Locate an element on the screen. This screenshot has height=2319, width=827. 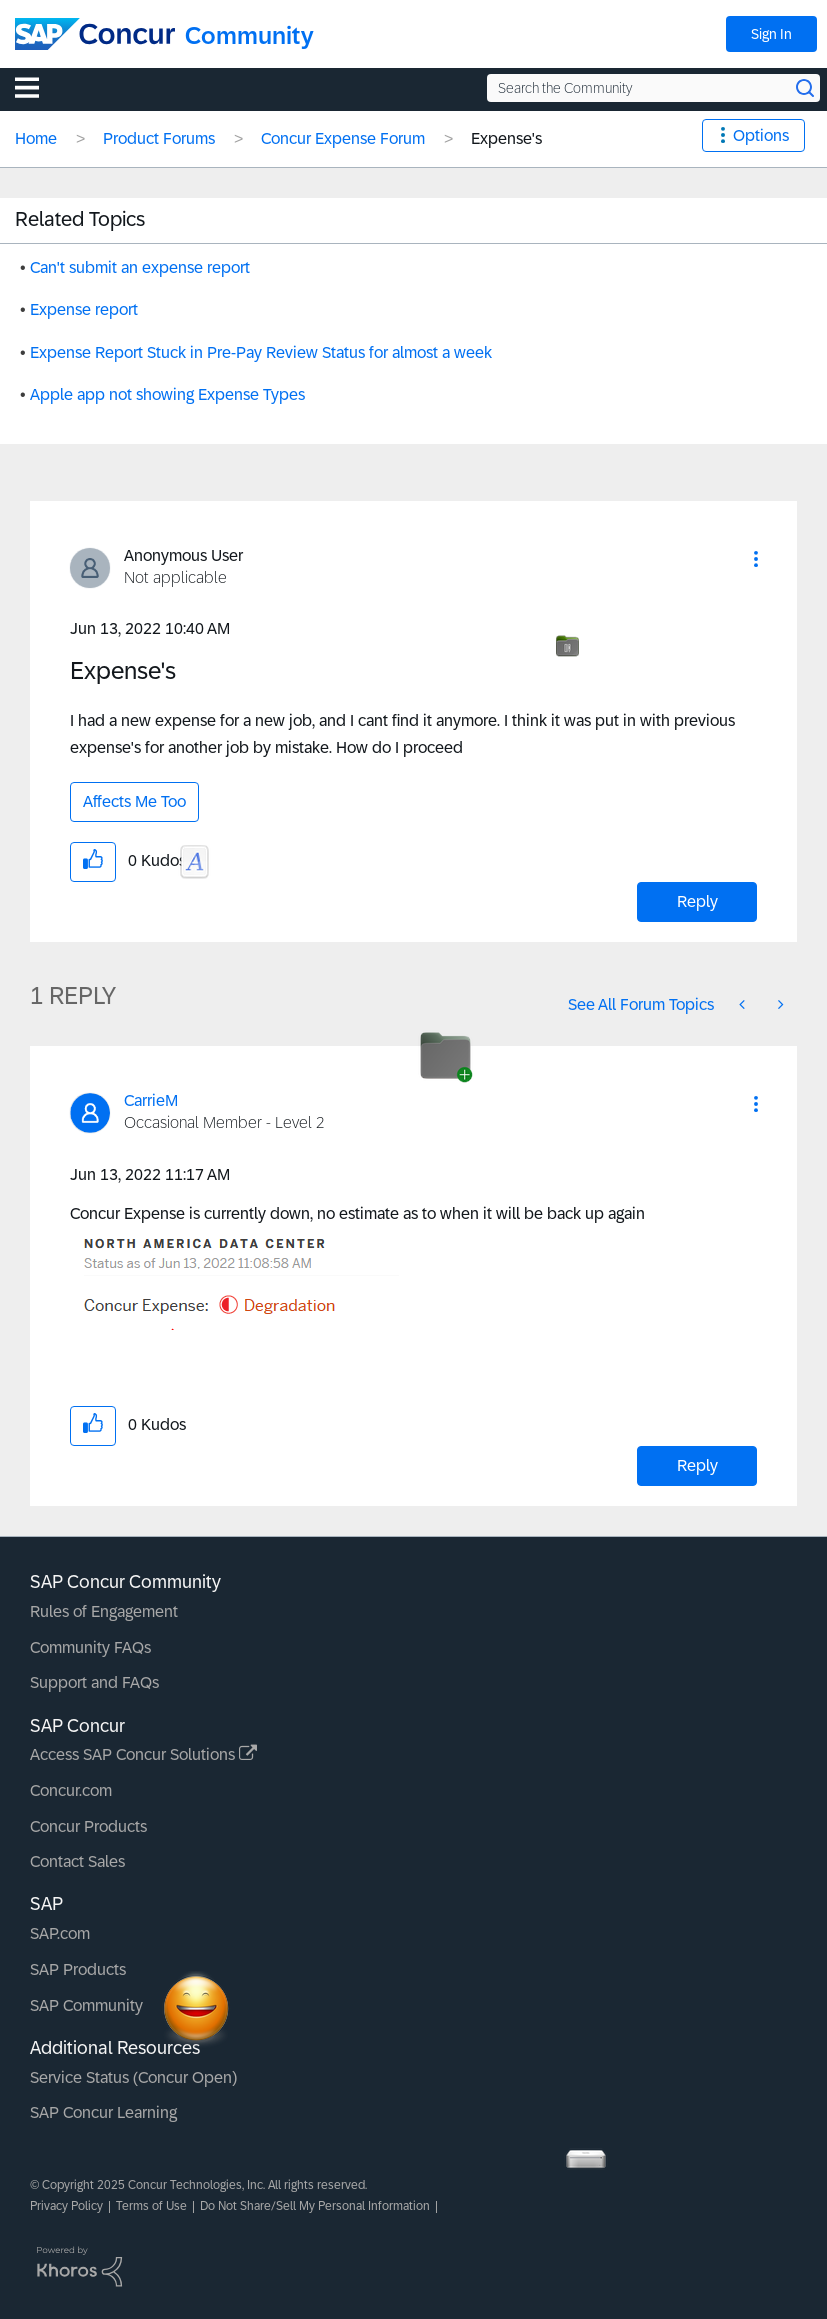
open templates folder is located at coordinates (567, 645).